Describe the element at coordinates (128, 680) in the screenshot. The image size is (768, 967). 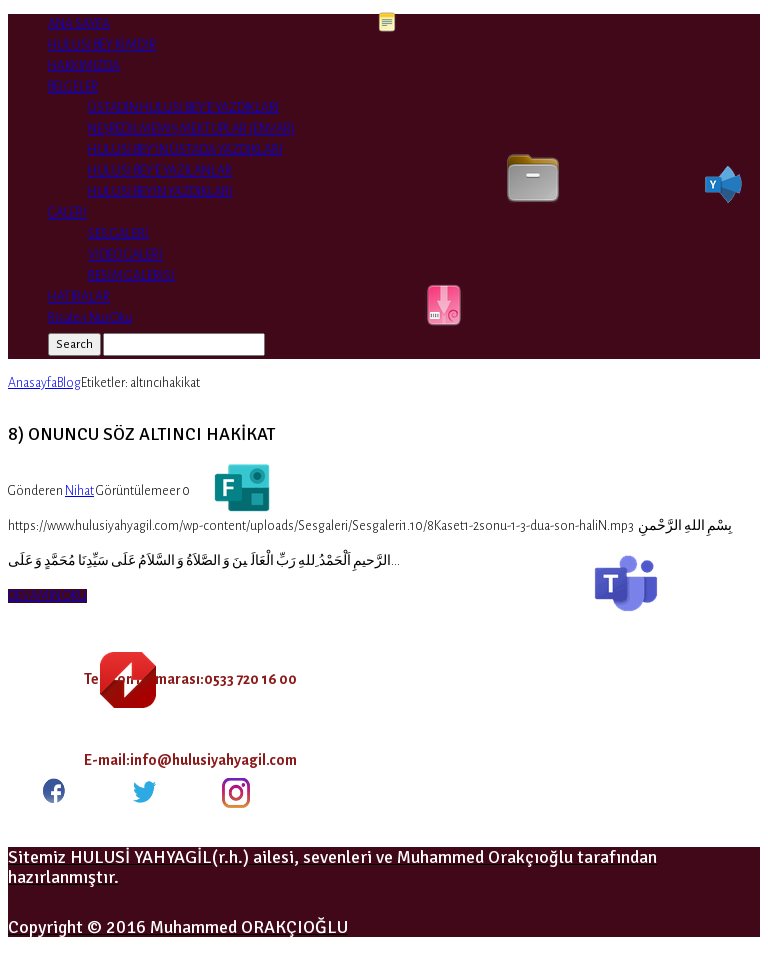
I see `launch chaos application` at that location.